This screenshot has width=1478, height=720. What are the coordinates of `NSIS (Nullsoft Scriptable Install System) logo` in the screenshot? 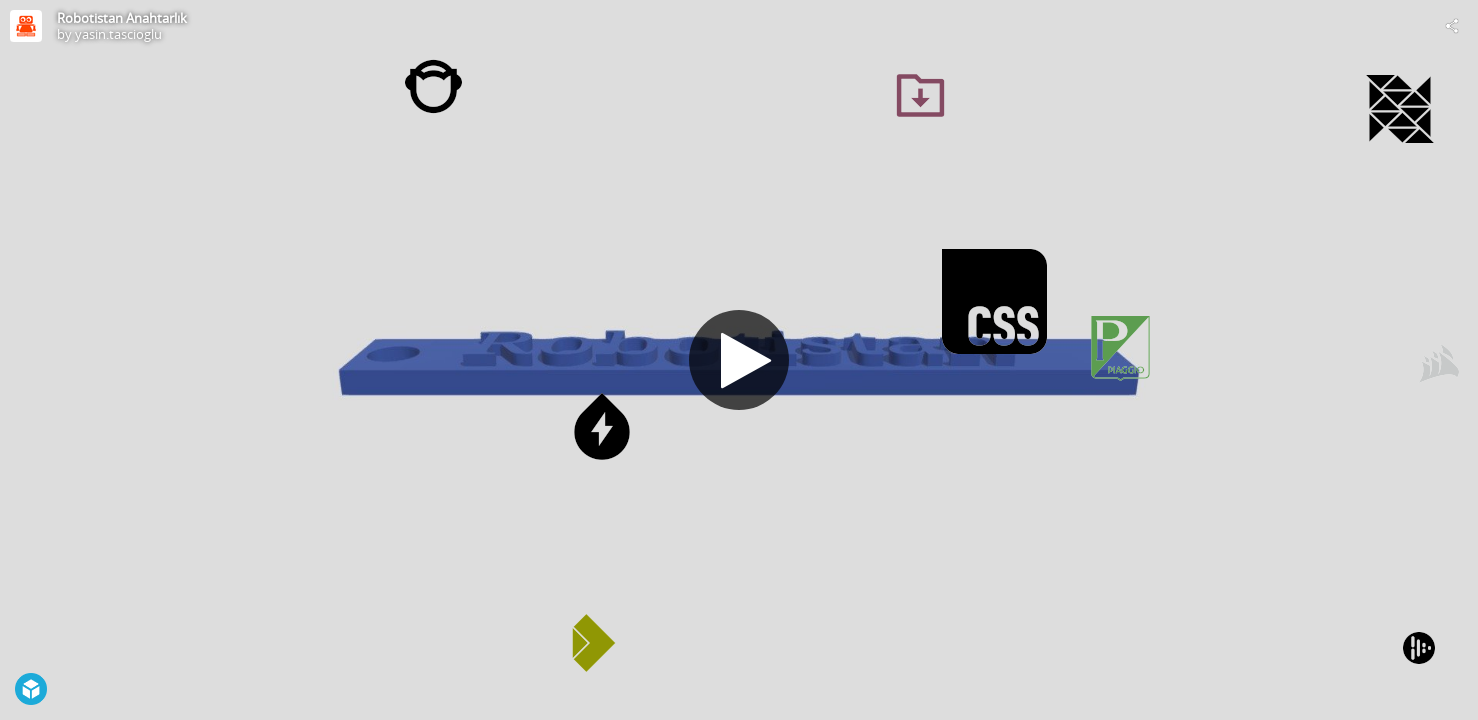 It's located at (1400, 109).